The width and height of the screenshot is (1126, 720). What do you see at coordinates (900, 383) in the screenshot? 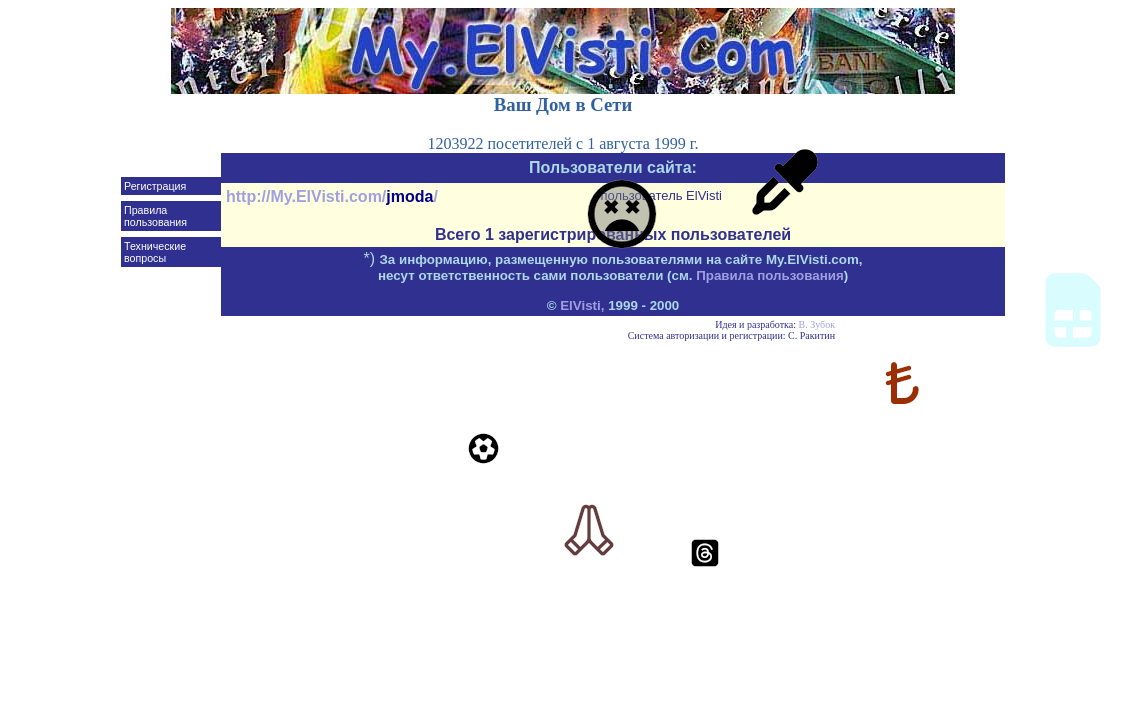
I see `indicates price or payment in Turkish lira` at bounding box center [900, 383].